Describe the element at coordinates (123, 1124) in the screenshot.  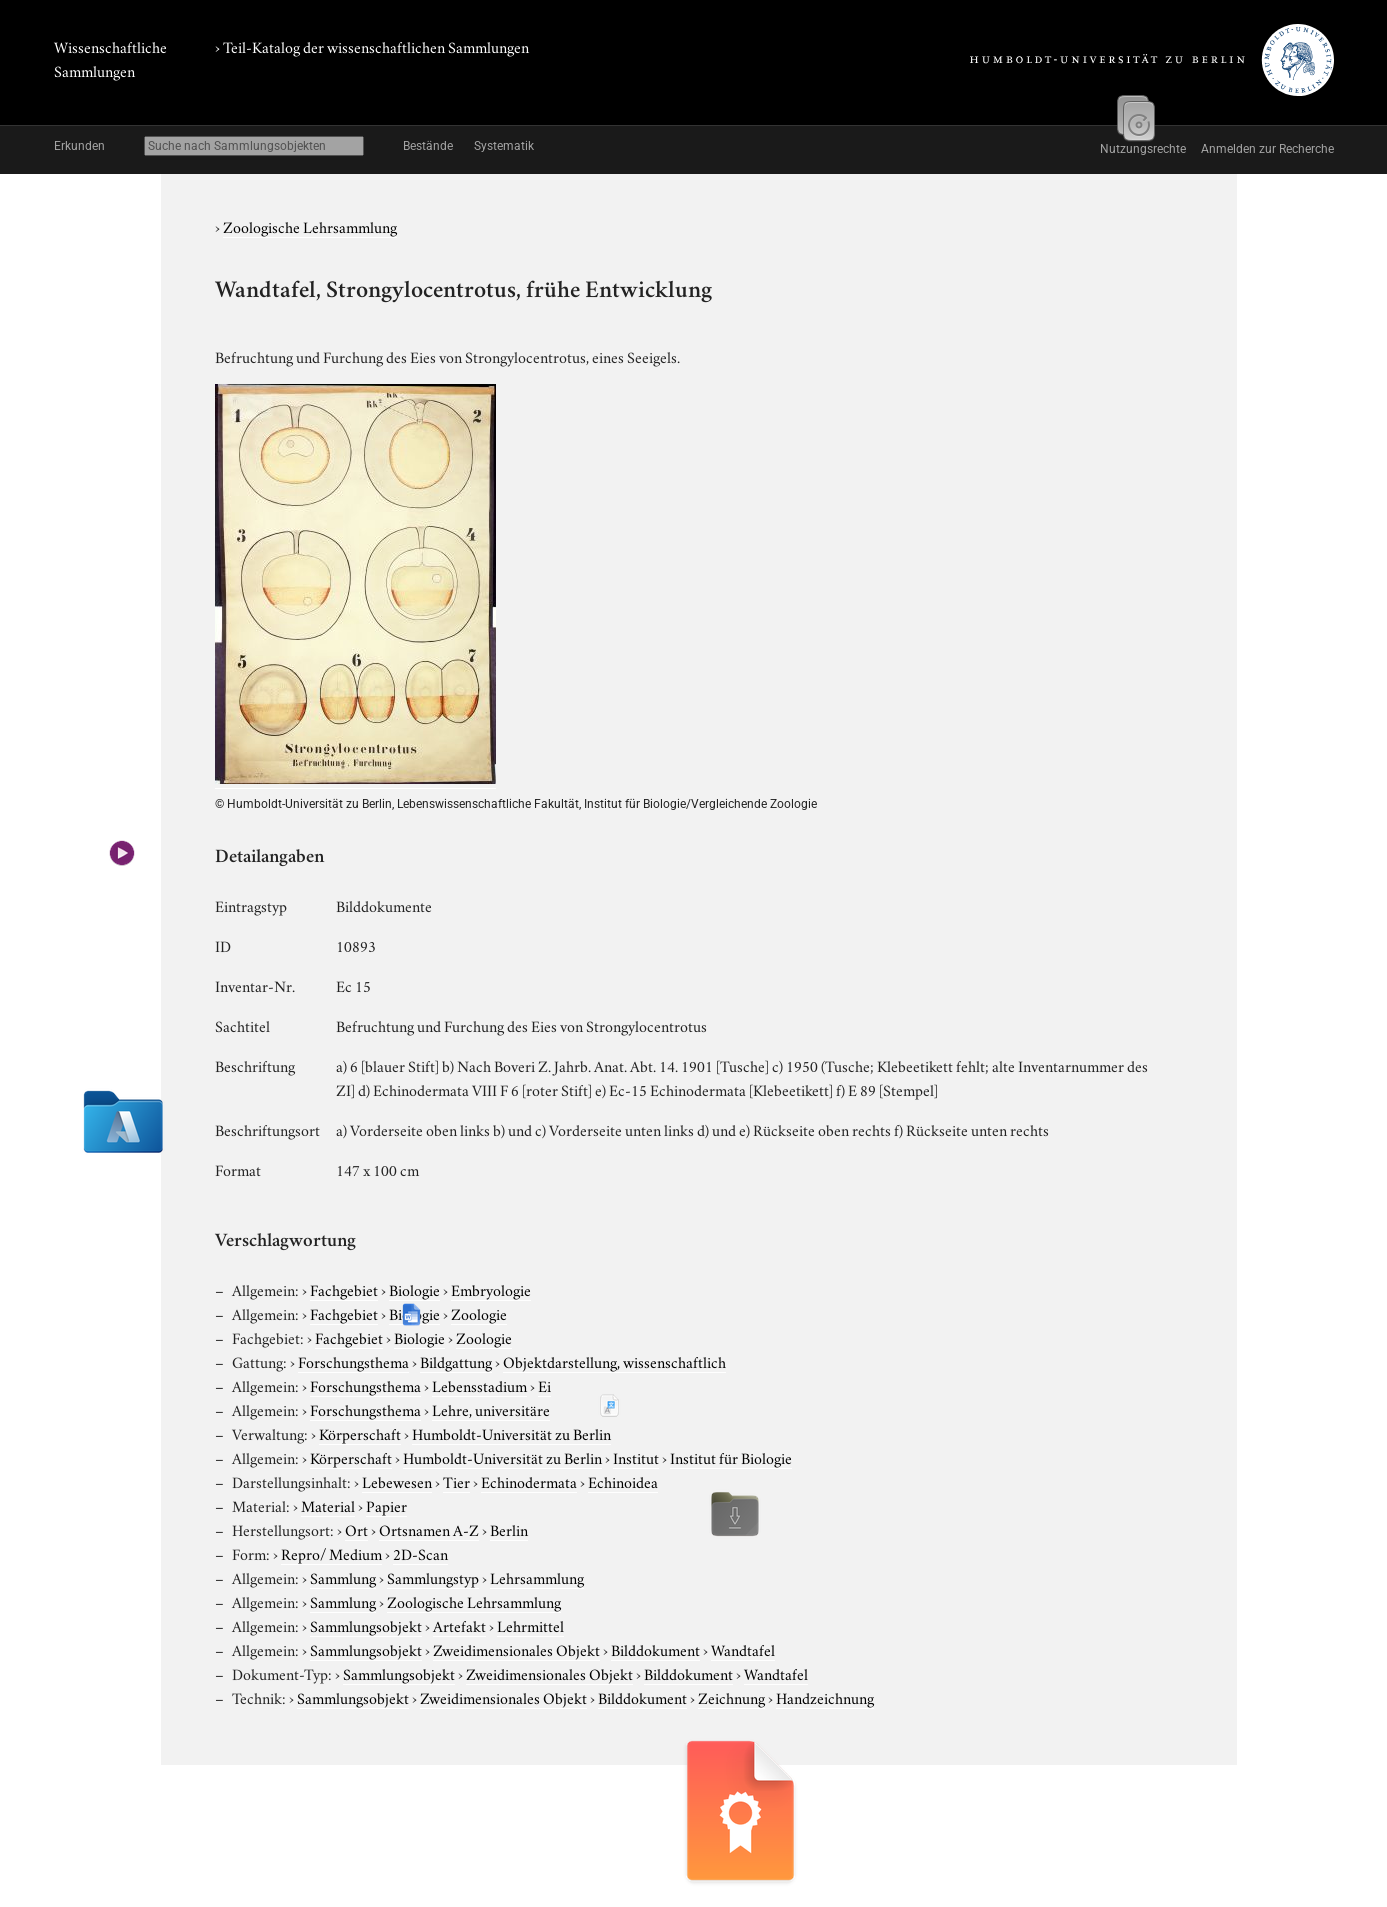
I see `open microsoft azure project folder` at that location.